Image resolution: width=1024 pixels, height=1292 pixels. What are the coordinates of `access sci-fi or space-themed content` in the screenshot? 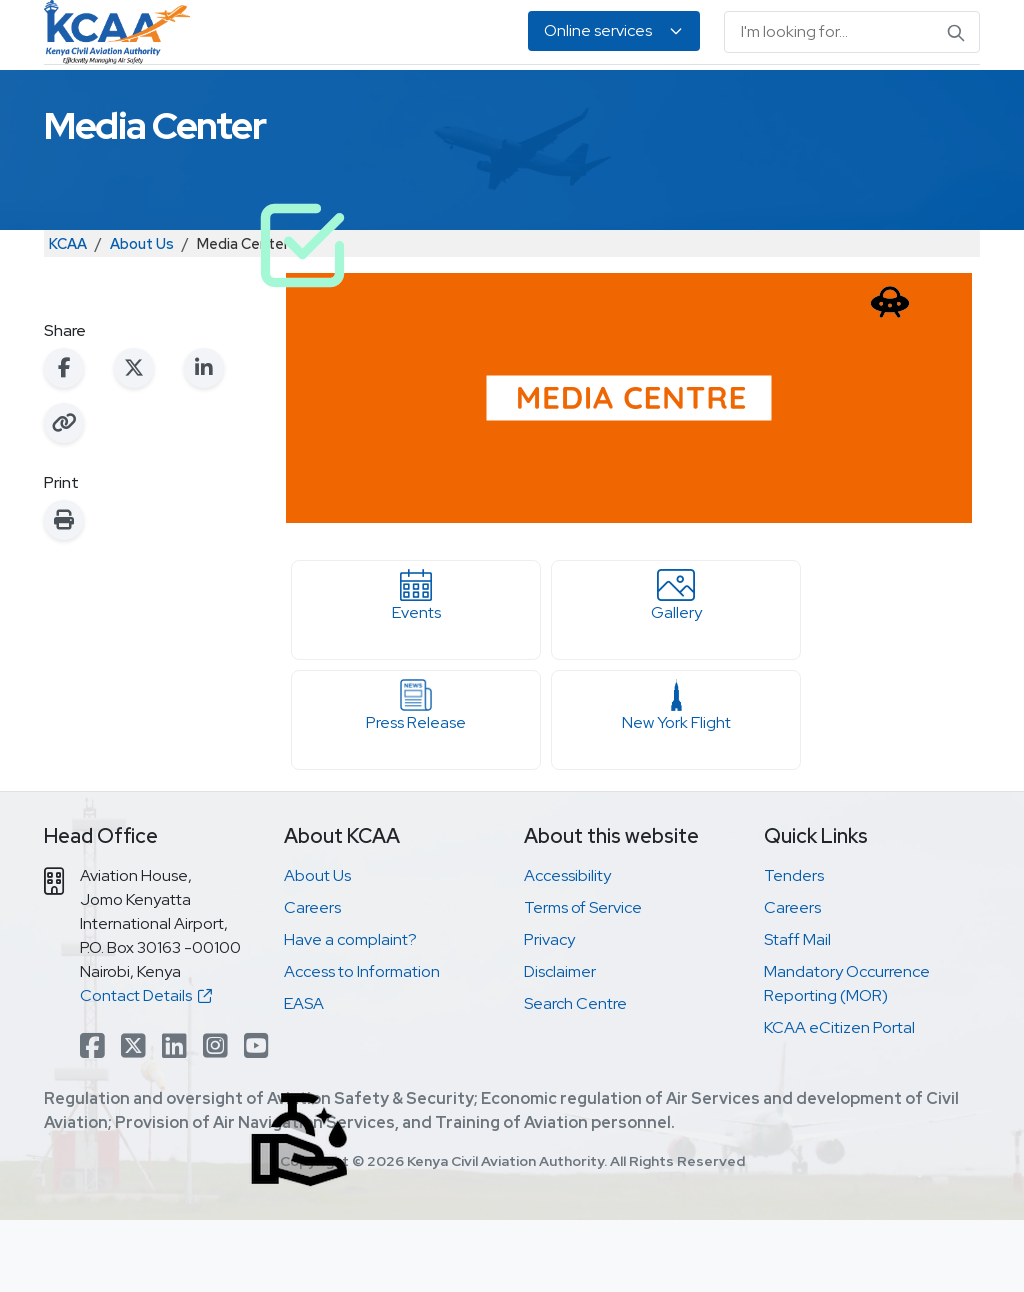 It's located at (890, 302).